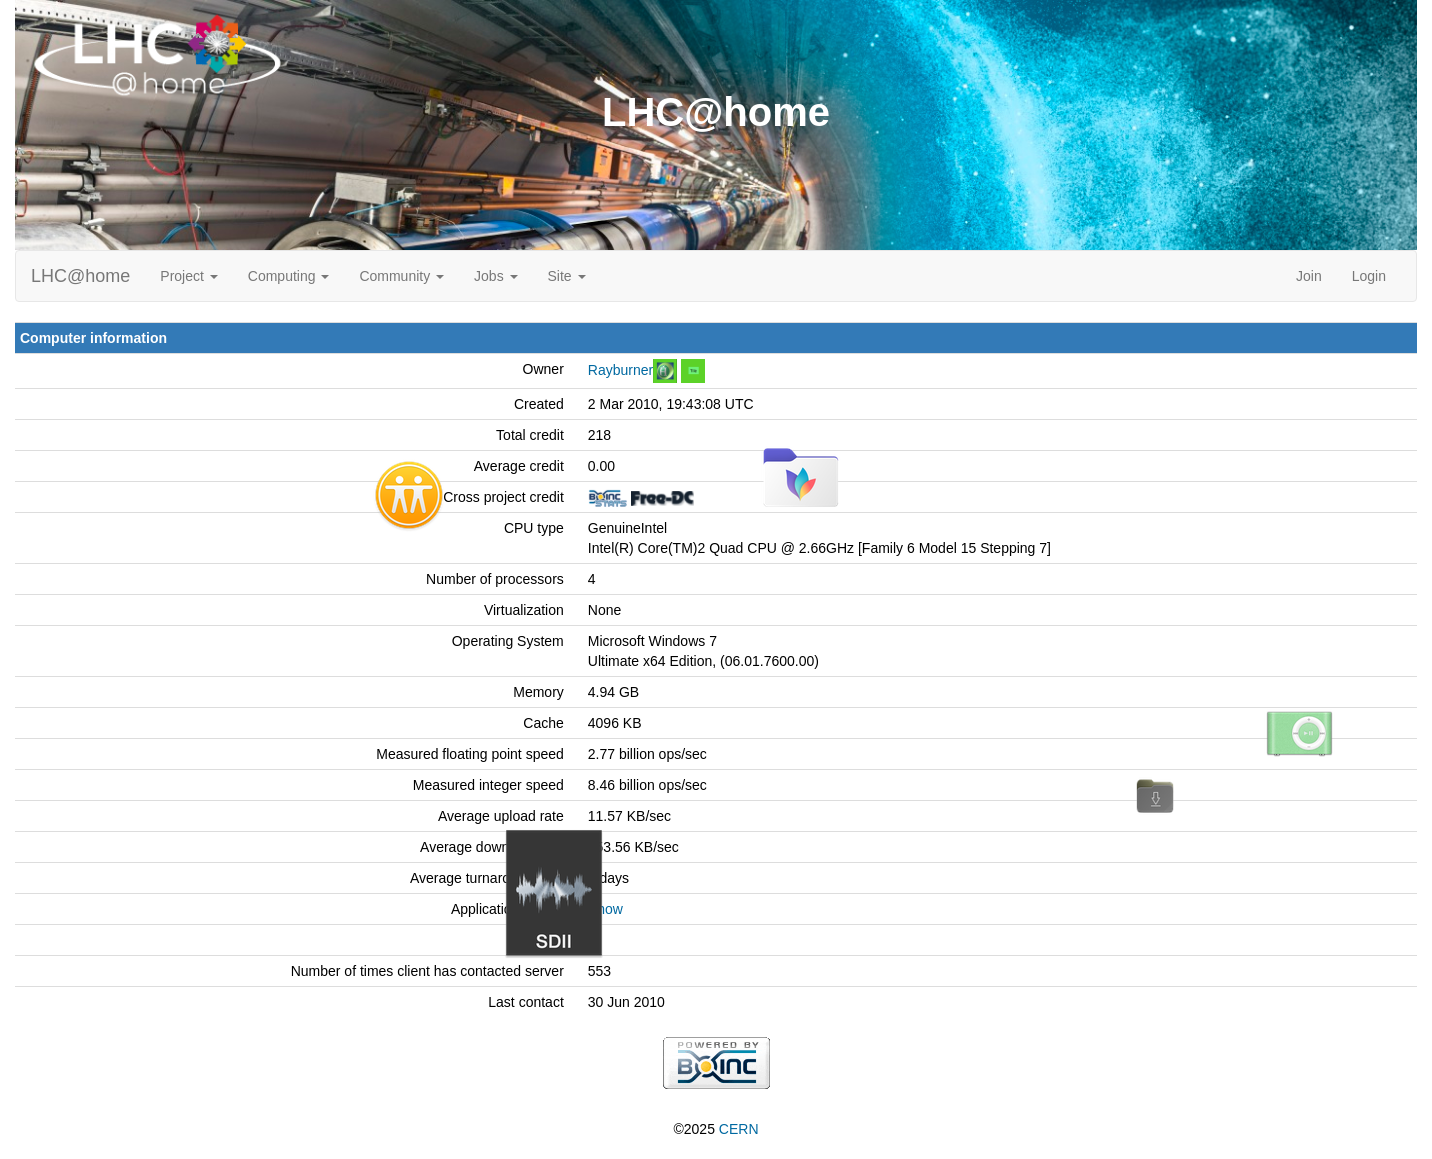 The image size is (1432, 1159). Describe the element at coordinates (554, 896) in the screenshot. I see `an SDII audio file in GarageBand or Logic Pro` at that location.